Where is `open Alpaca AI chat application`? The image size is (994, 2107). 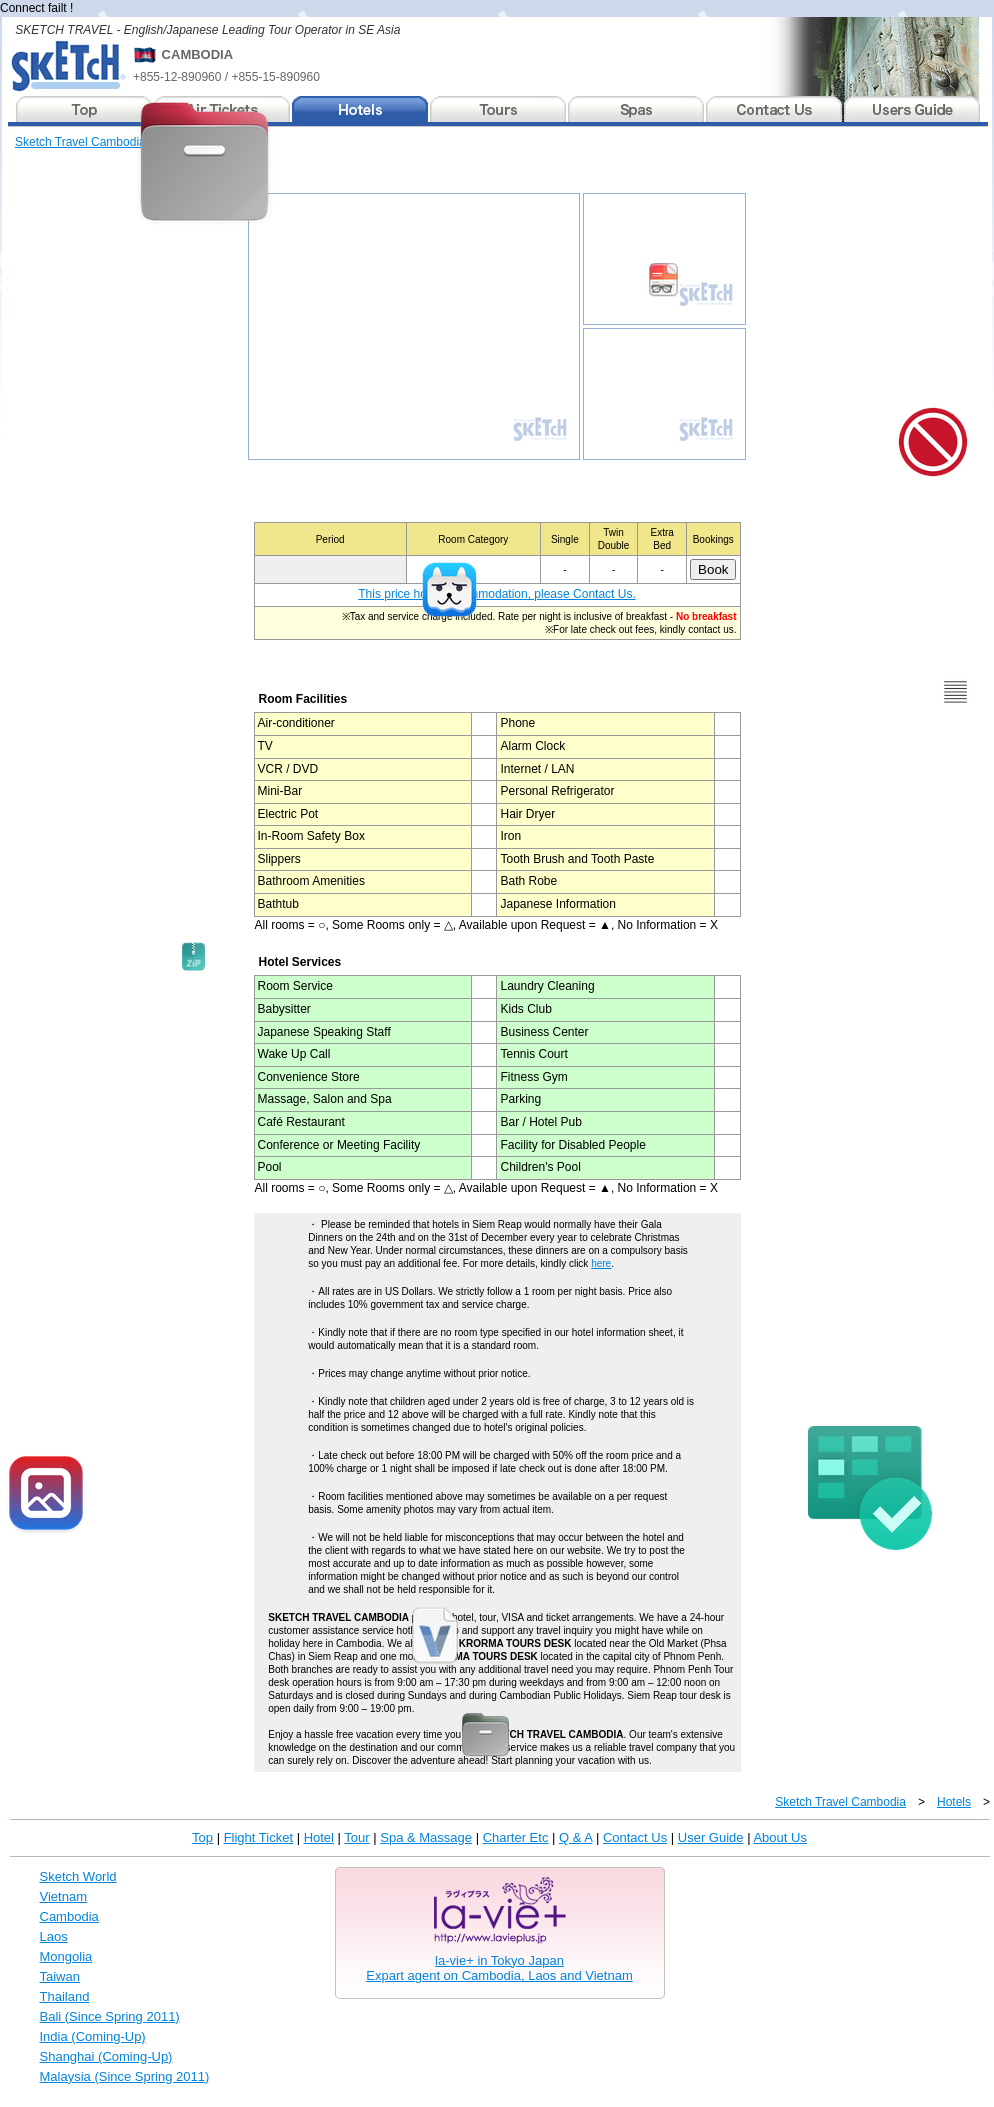
open Alpaca AI chat application is located at coordinates (449, 589).